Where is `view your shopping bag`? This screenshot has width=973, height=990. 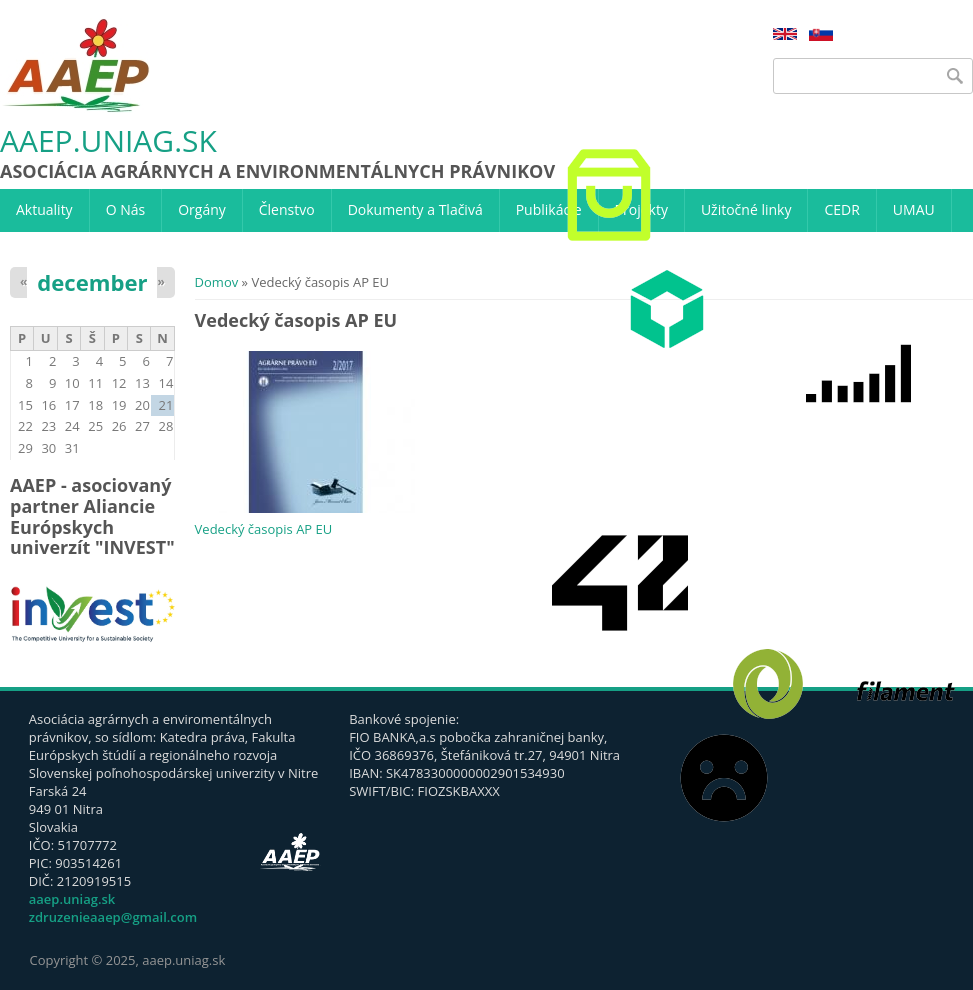
view your shopping bag is located at coordinates (609, 195).